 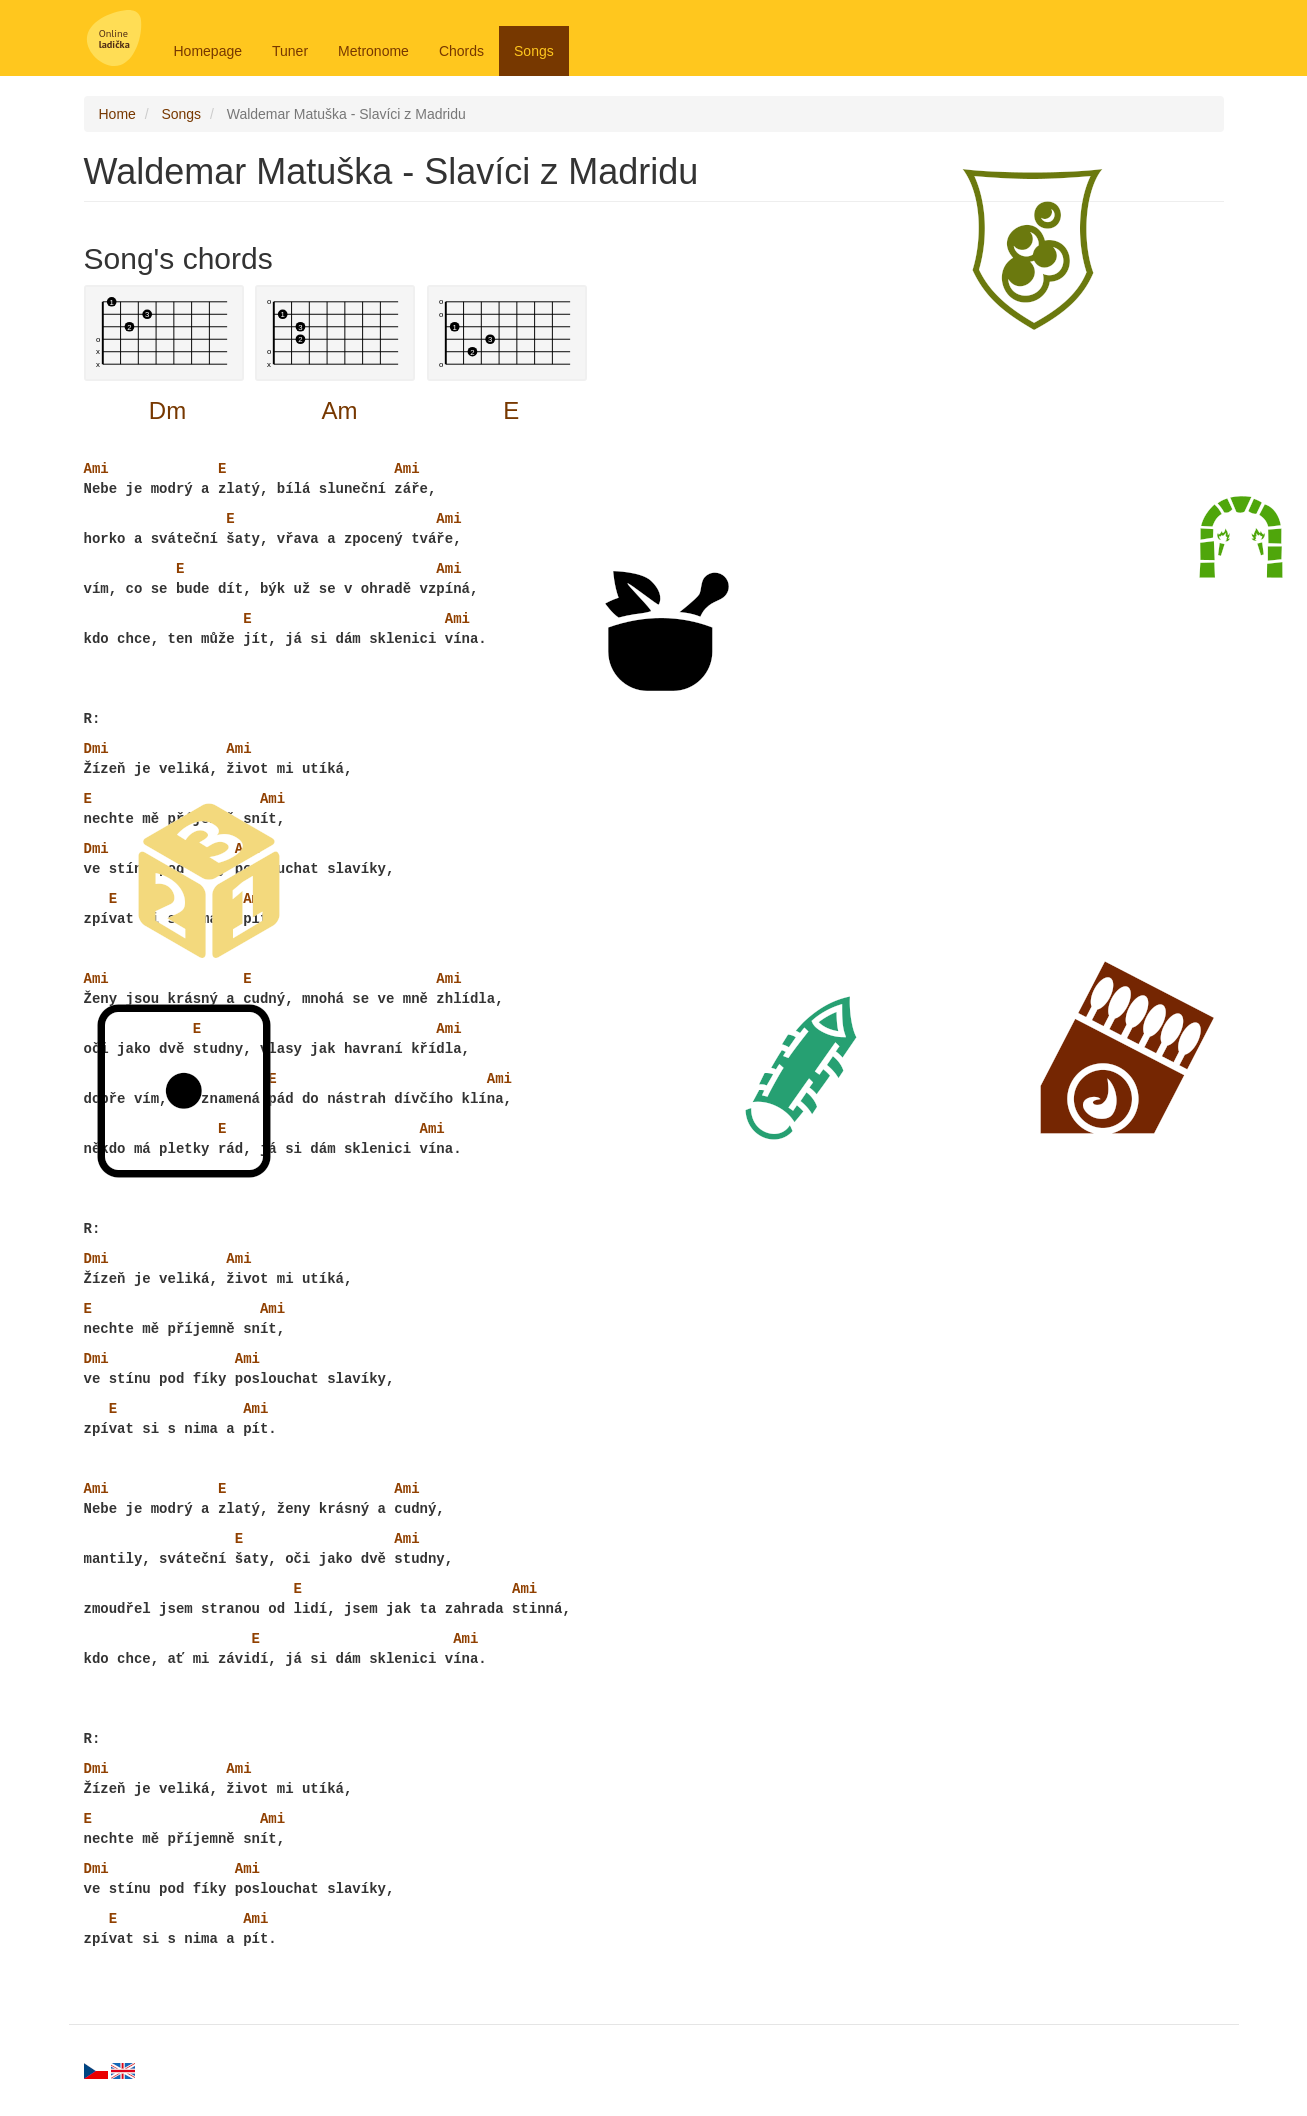 I want to click on indicates acid resistance or protection status, so click(x=1032, y=249).